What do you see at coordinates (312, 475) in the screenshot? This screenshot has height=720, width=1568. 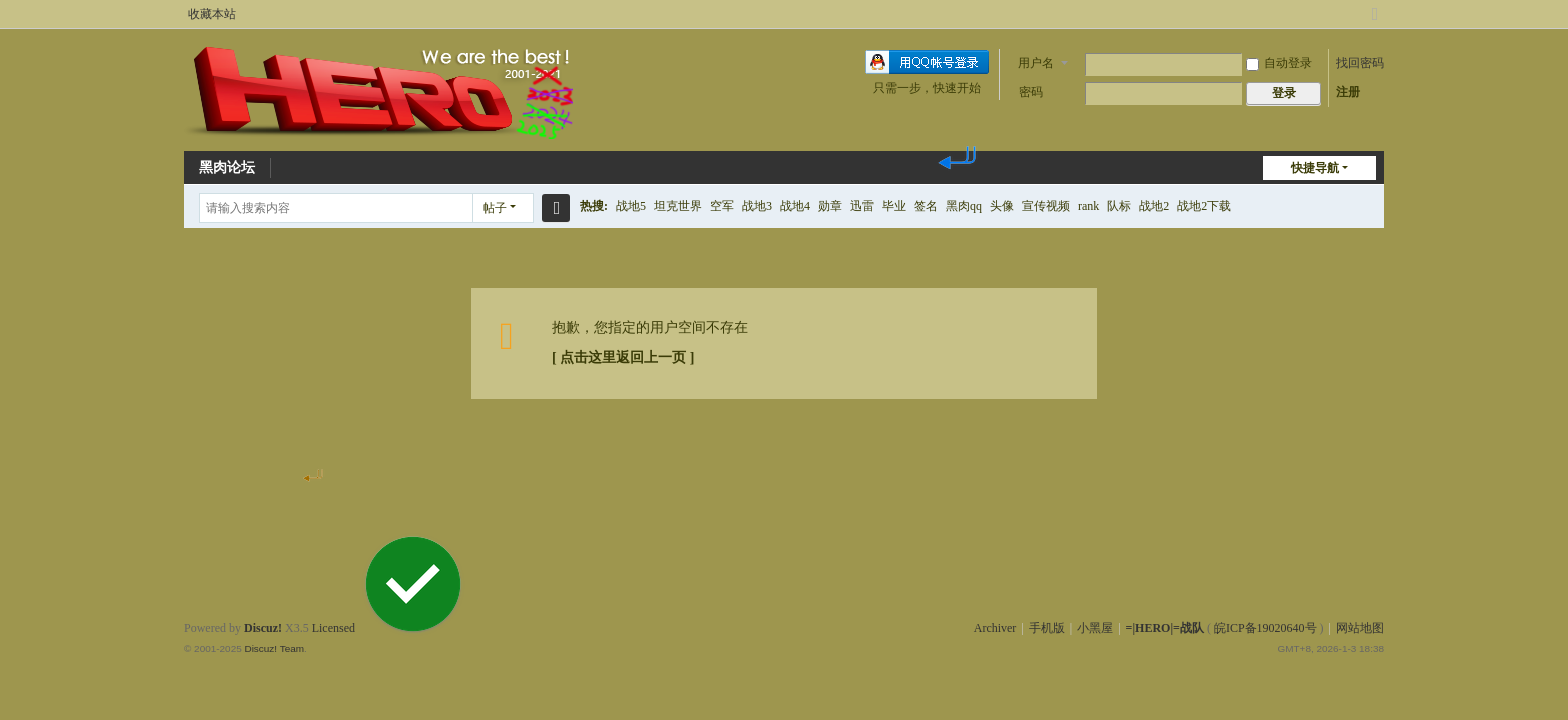 I see `reply to all recipients of an email` at bounding box center [312, 475].